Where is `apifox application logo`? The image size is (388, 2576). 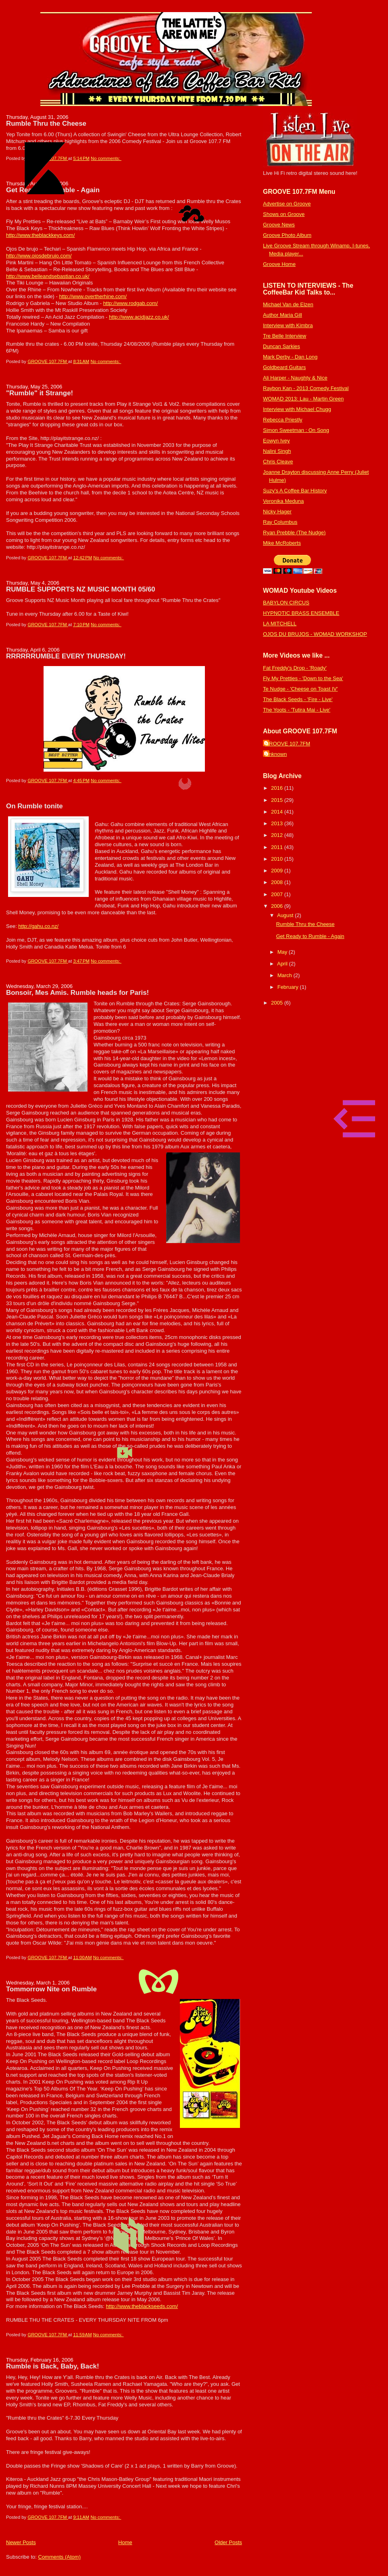 apifox application logo is located at coordinates (185, 784).